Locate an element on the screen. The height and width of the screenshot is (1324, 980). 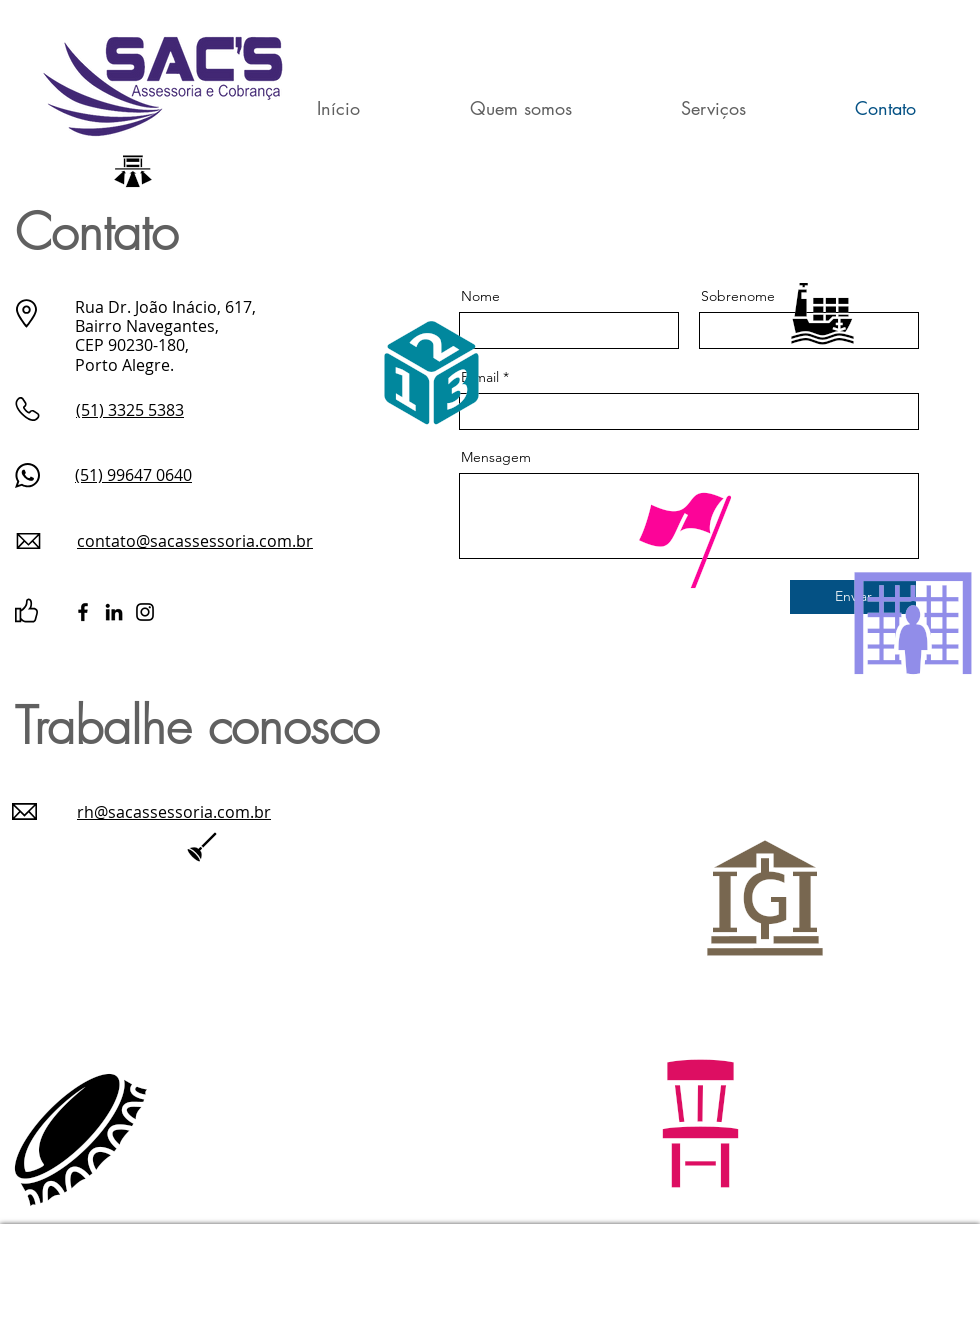
launch an assault on enemy fortification is located at coordinates (133, 169).